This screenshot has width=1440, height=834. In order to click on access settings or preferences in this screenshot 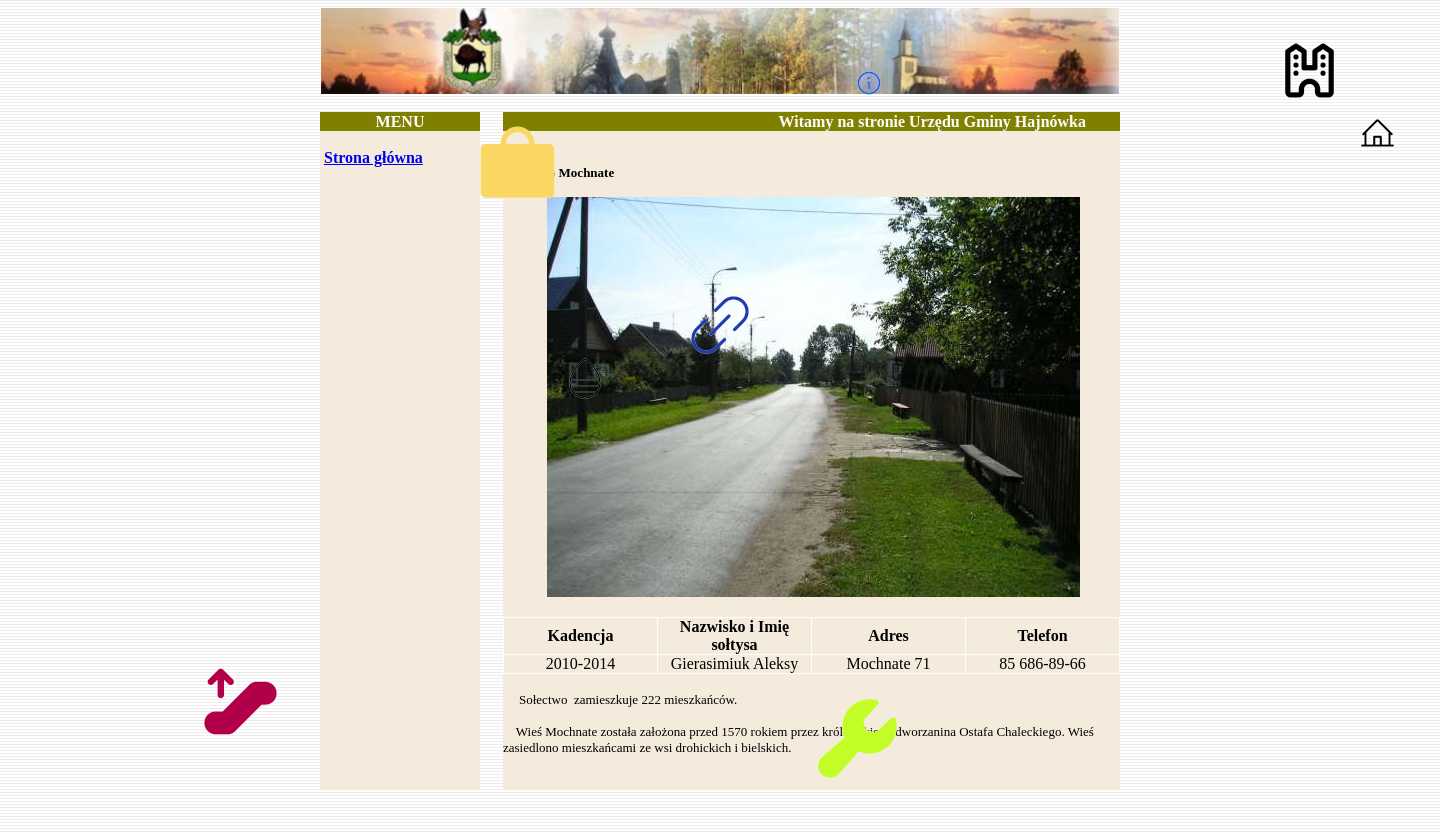, I will do `click(857, 738)`.